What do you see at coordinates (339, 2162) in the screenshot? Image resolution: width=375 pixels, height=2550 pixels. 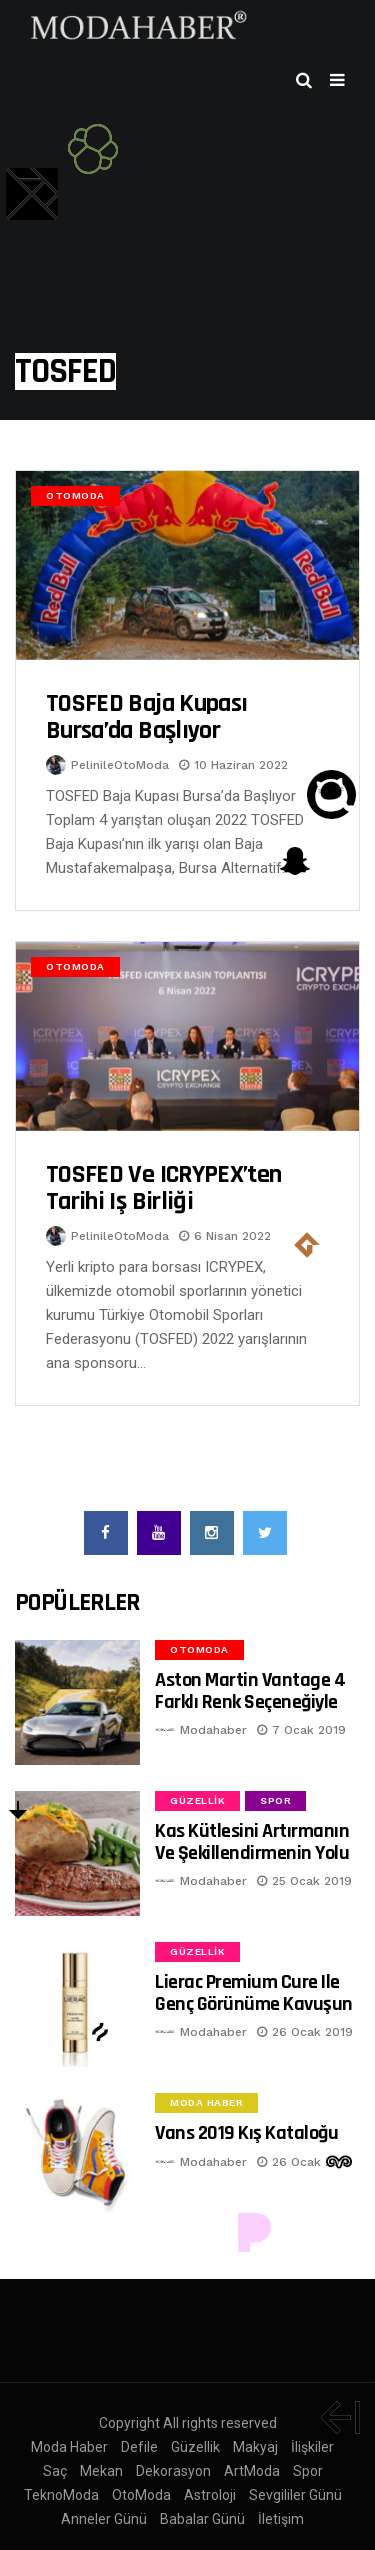 I see `koç holding company logo` at bounding box center [339, 2162].